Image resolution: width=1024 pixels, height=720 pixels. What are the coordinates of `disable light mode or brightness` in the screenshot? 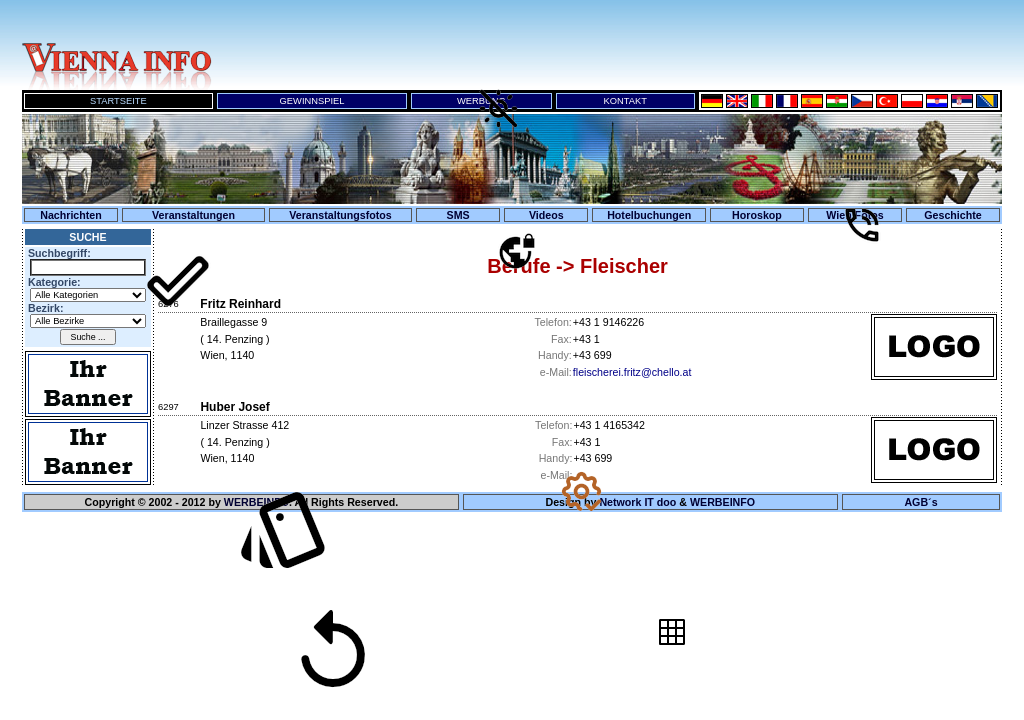 It's located at (498, 108).